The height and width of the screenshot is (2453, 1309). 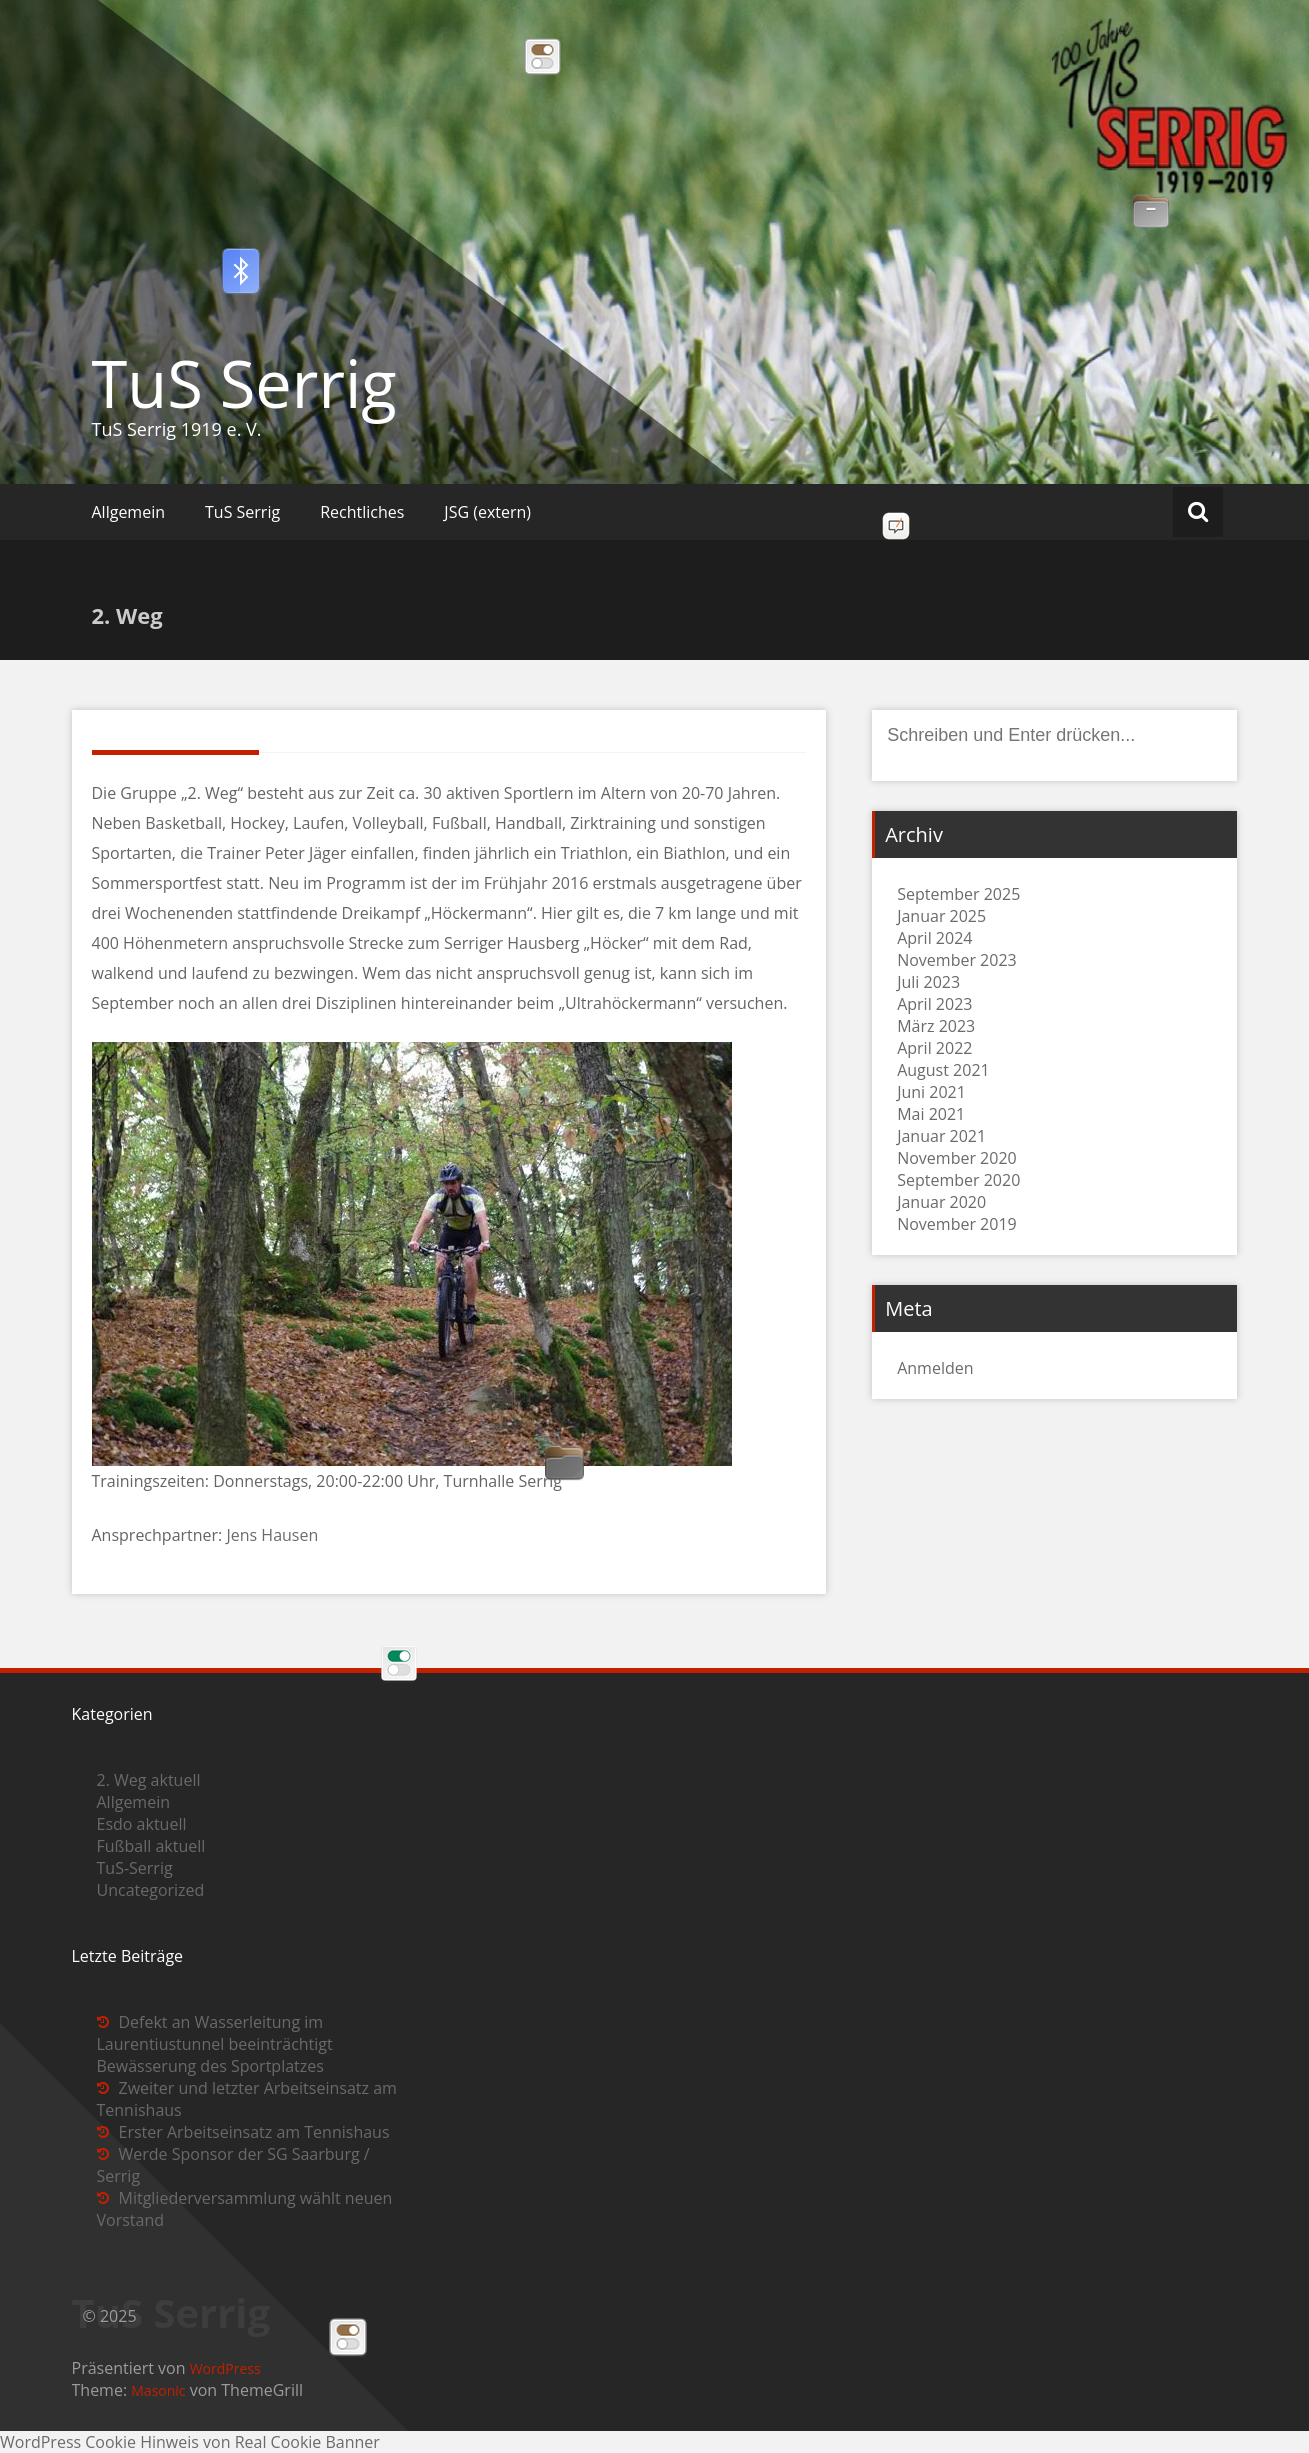 I want to click on drop files here to move them into this folder, so click(x=564, y=1461).